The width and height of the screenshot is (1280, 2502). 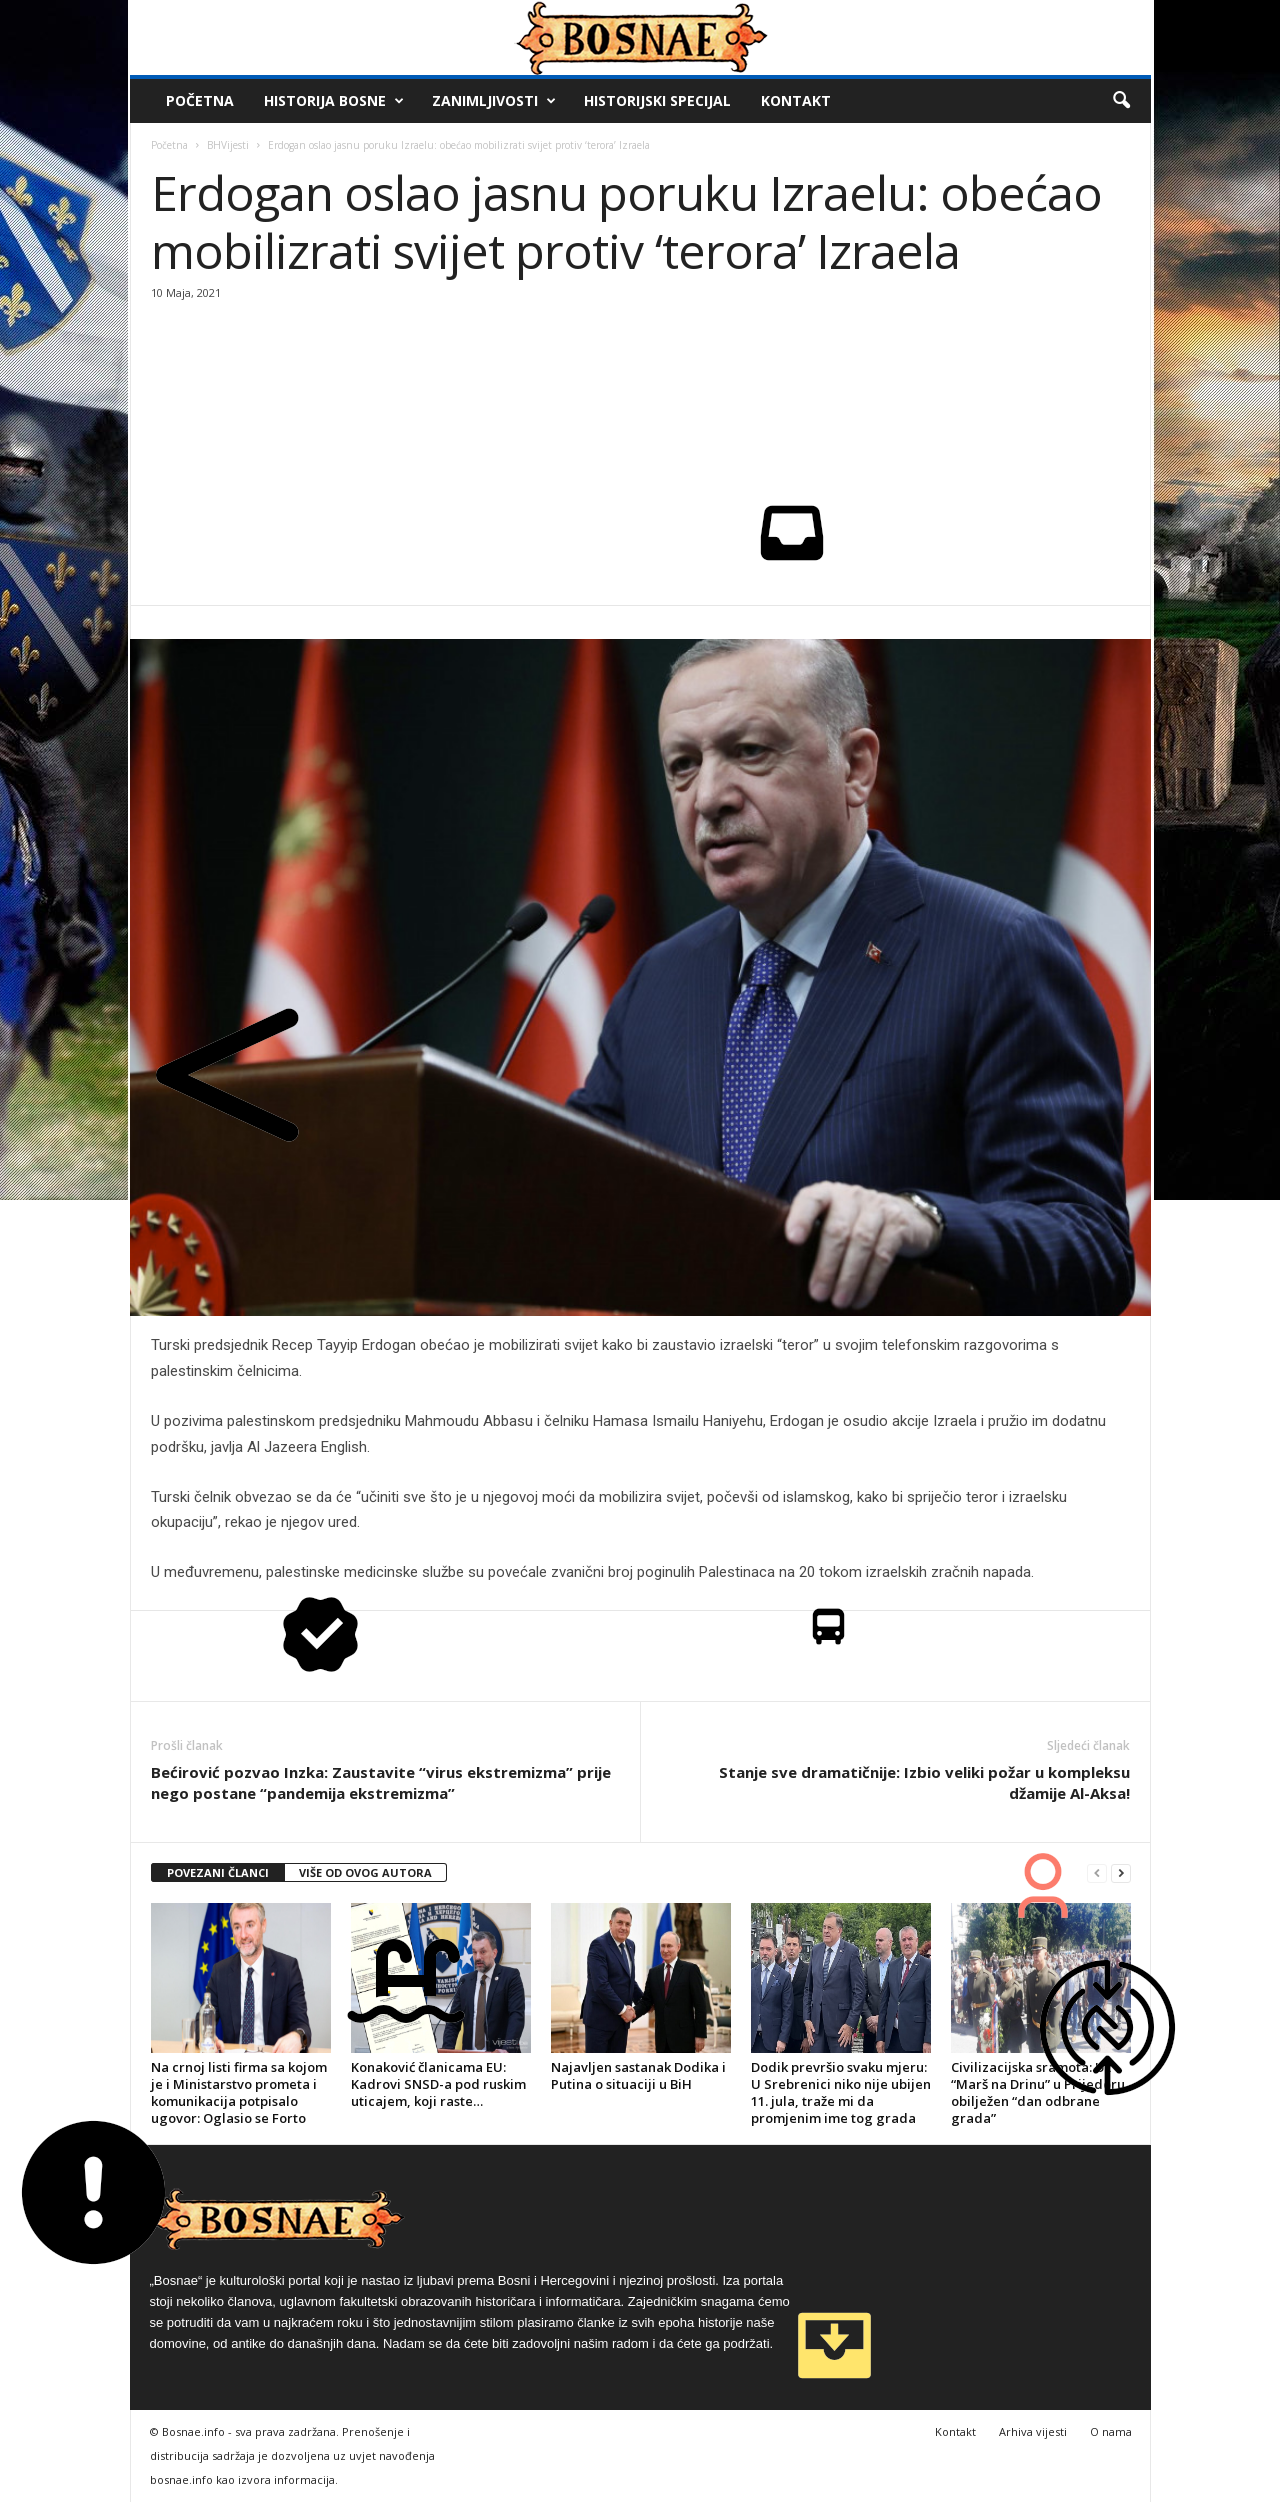 What do you see at coordinates (1043, 1887) in the screenshot?
I see `view your profile` at bounding box center [1043, 1887].